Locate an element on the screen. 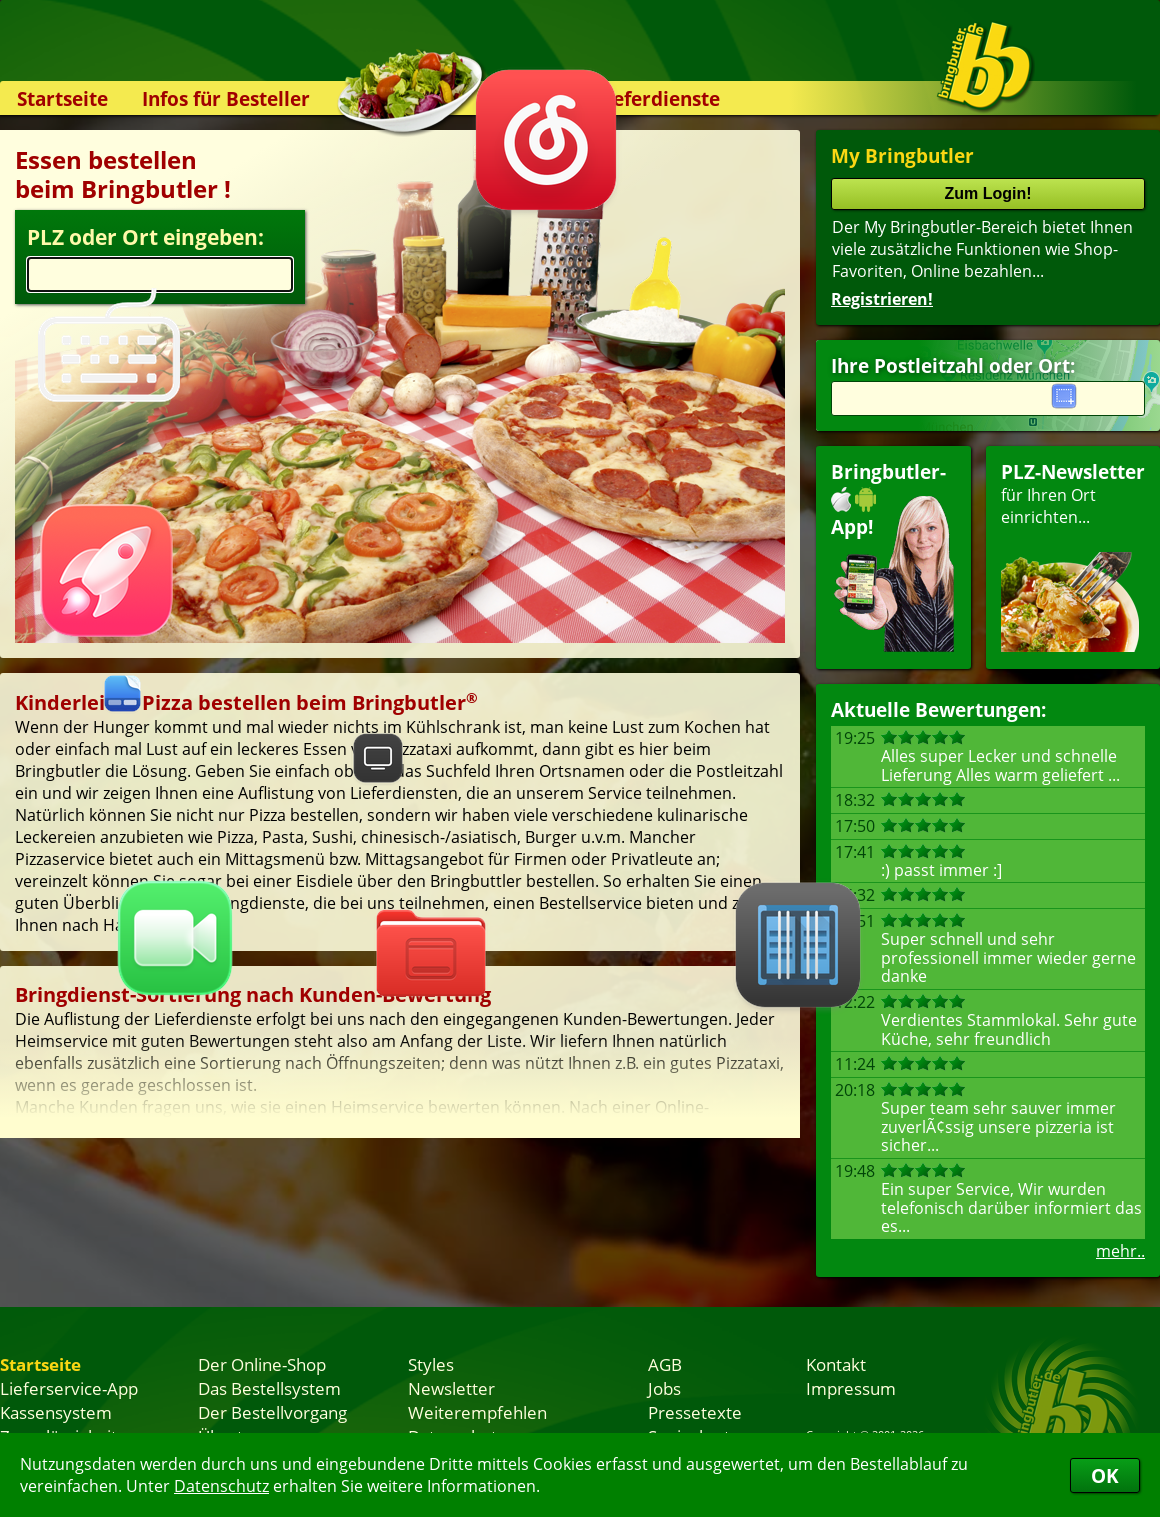  open desktop folder is located at coordinates (431, 953).